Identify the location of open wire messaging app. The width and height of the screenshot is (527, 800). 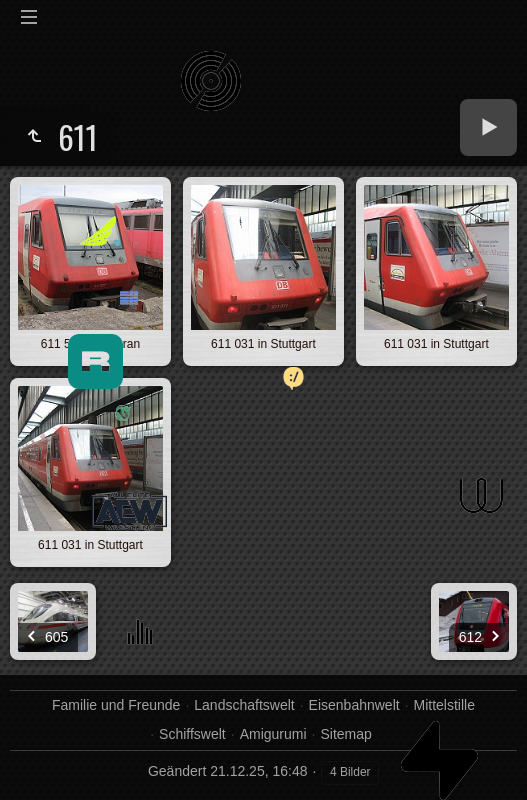
(481, 495).